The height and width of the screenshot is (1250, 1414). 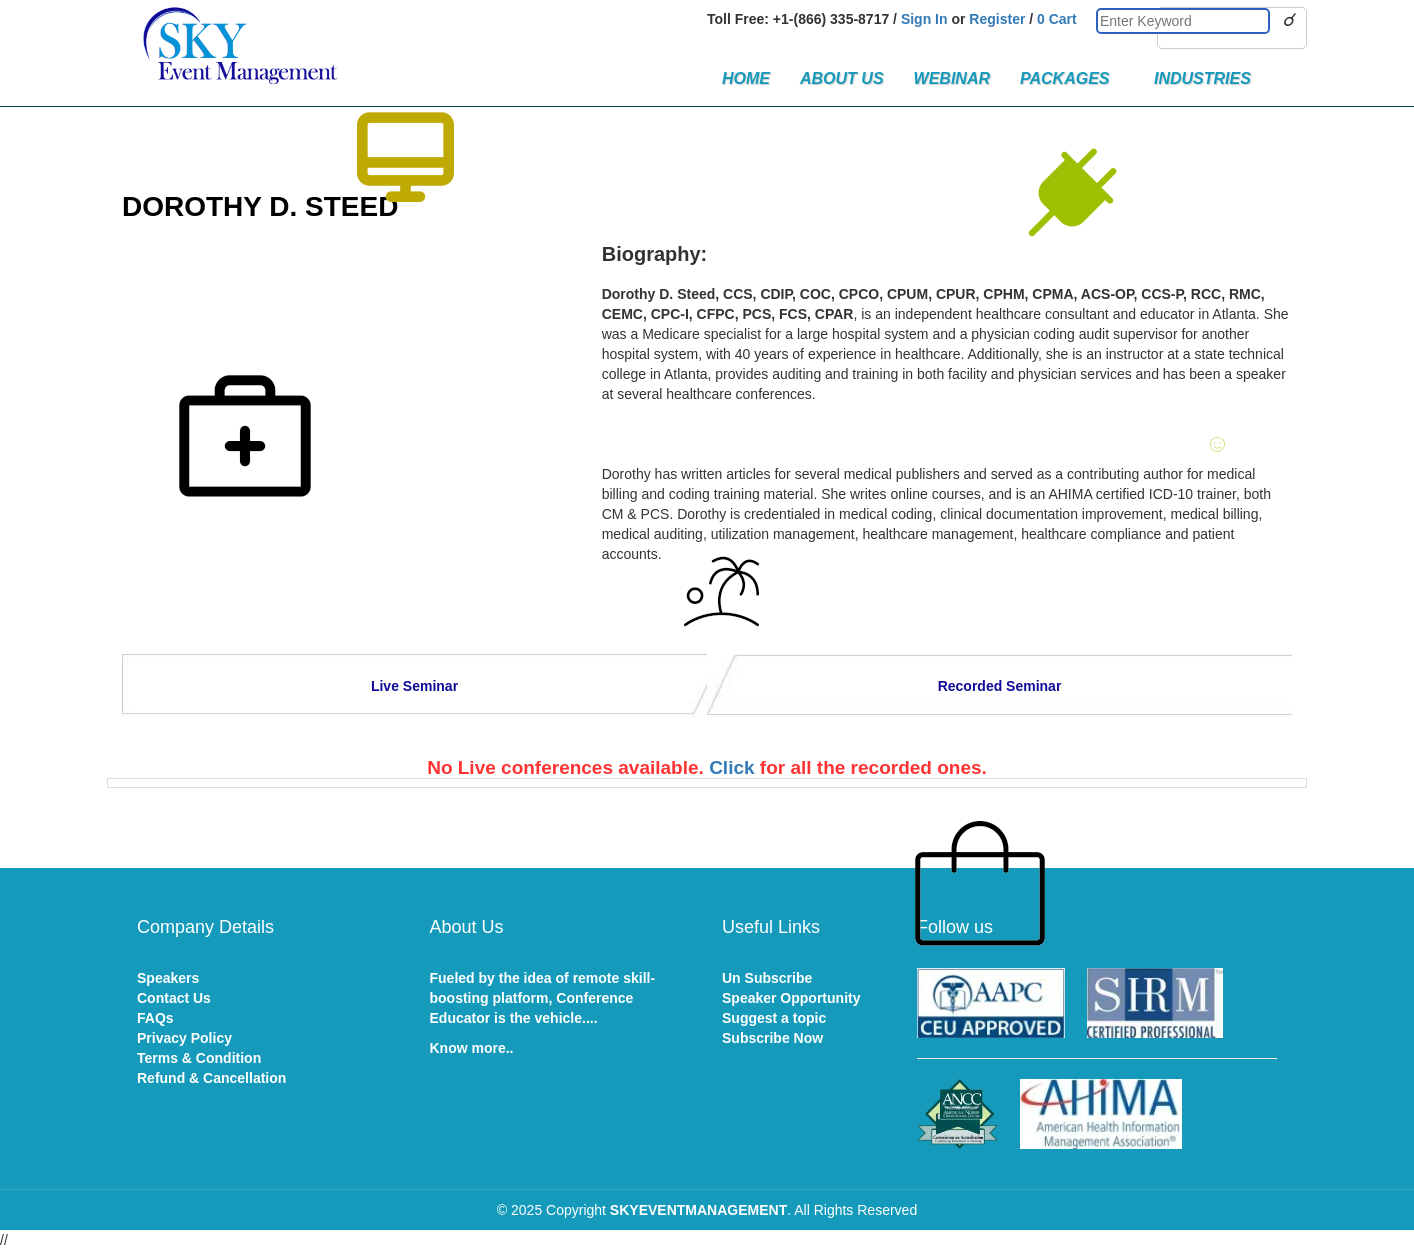 I want to click on connect to a power source, so click(x=1071, y=194).